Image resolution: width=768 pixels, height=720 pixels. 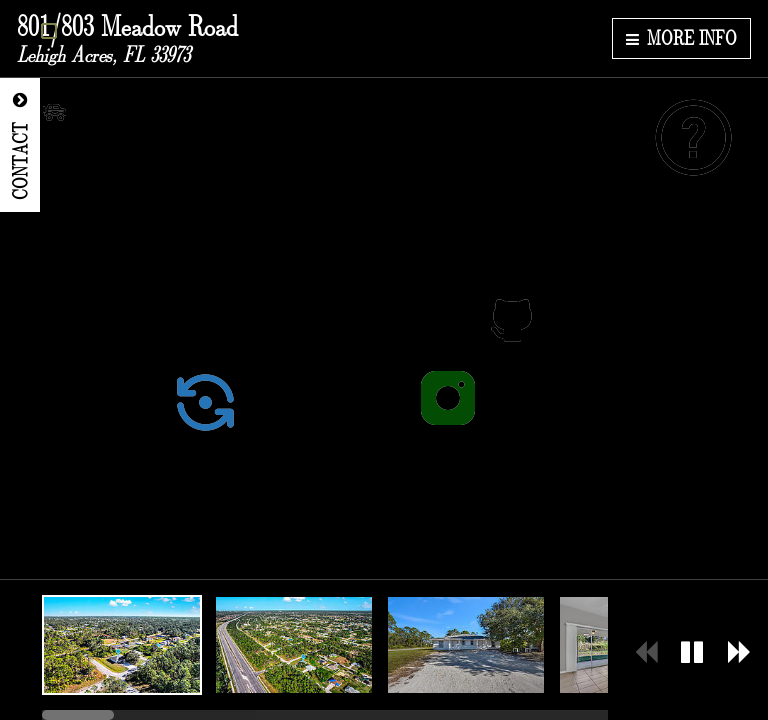 What do you see at coordinates (54, 112) in the screenshot?
I see `select SUV as vehicle type` at bounding box center [54, 112].